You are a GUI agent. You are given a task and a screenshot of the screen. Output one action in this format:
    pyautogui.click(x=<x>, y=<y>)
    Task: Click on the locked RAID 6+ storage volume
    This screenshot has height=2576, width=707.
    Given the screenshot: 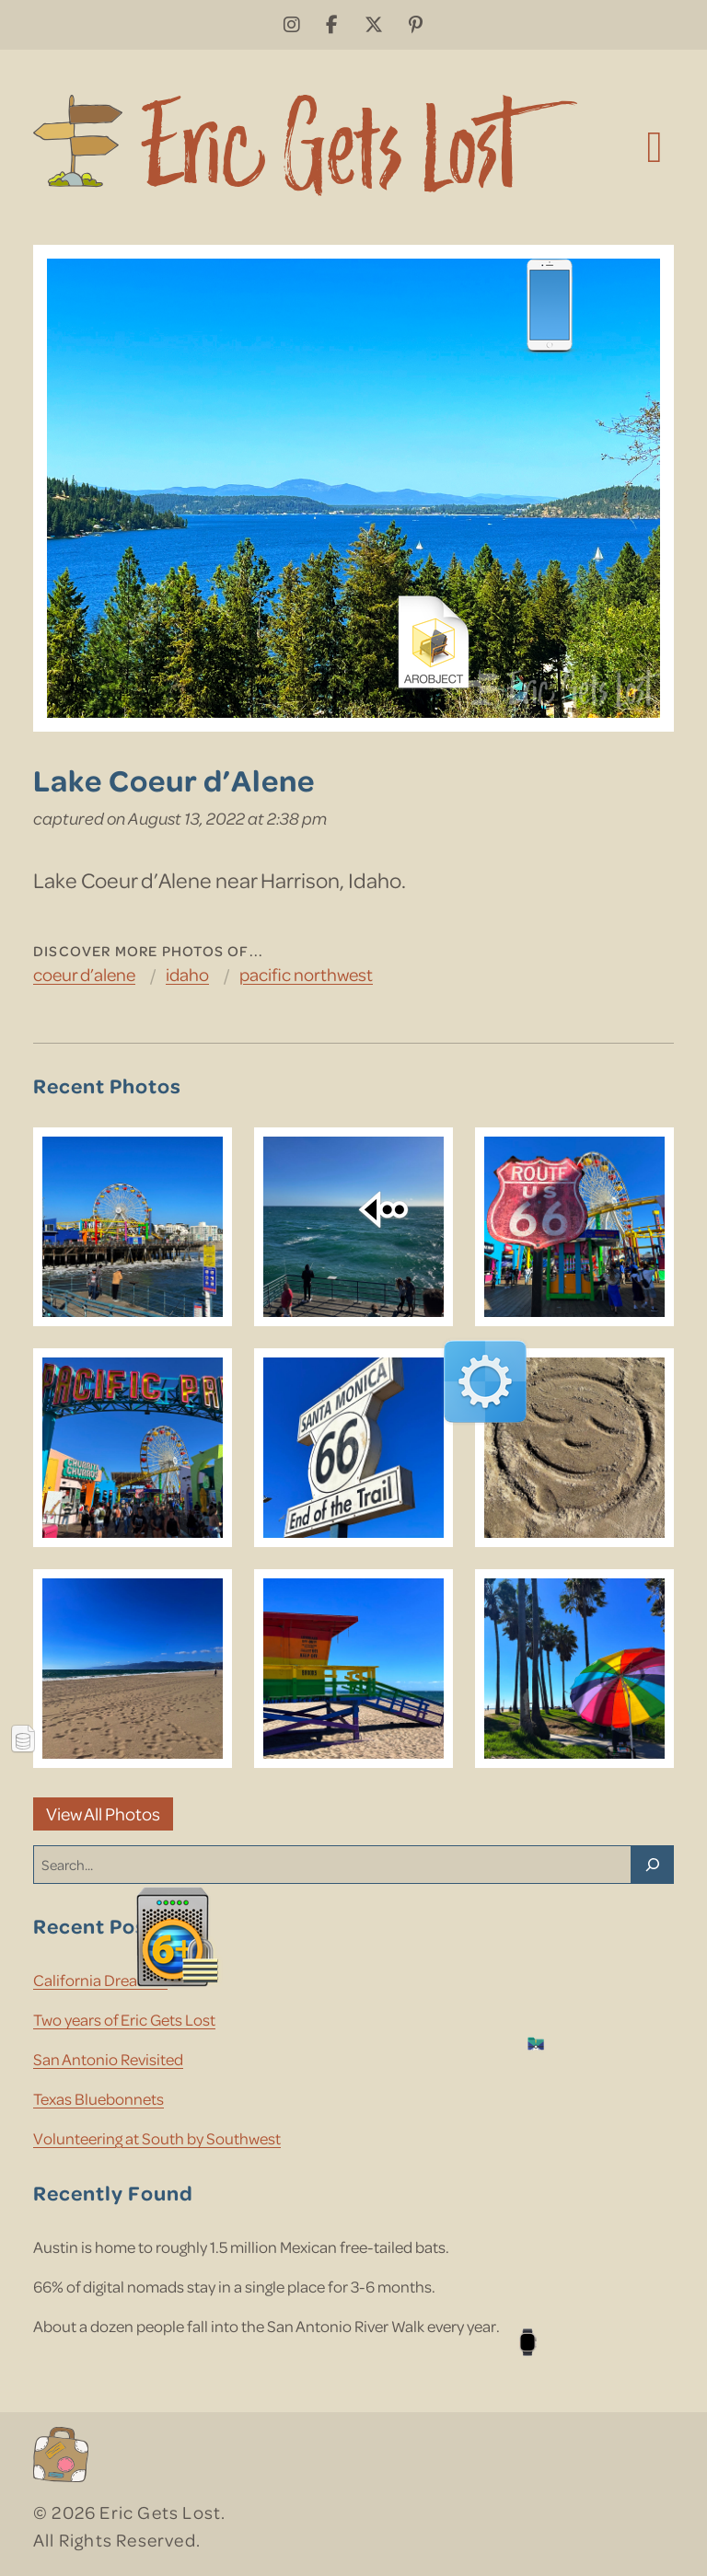 What is the action you would take?
    pyautogui.click(x=172, y=1936)
    